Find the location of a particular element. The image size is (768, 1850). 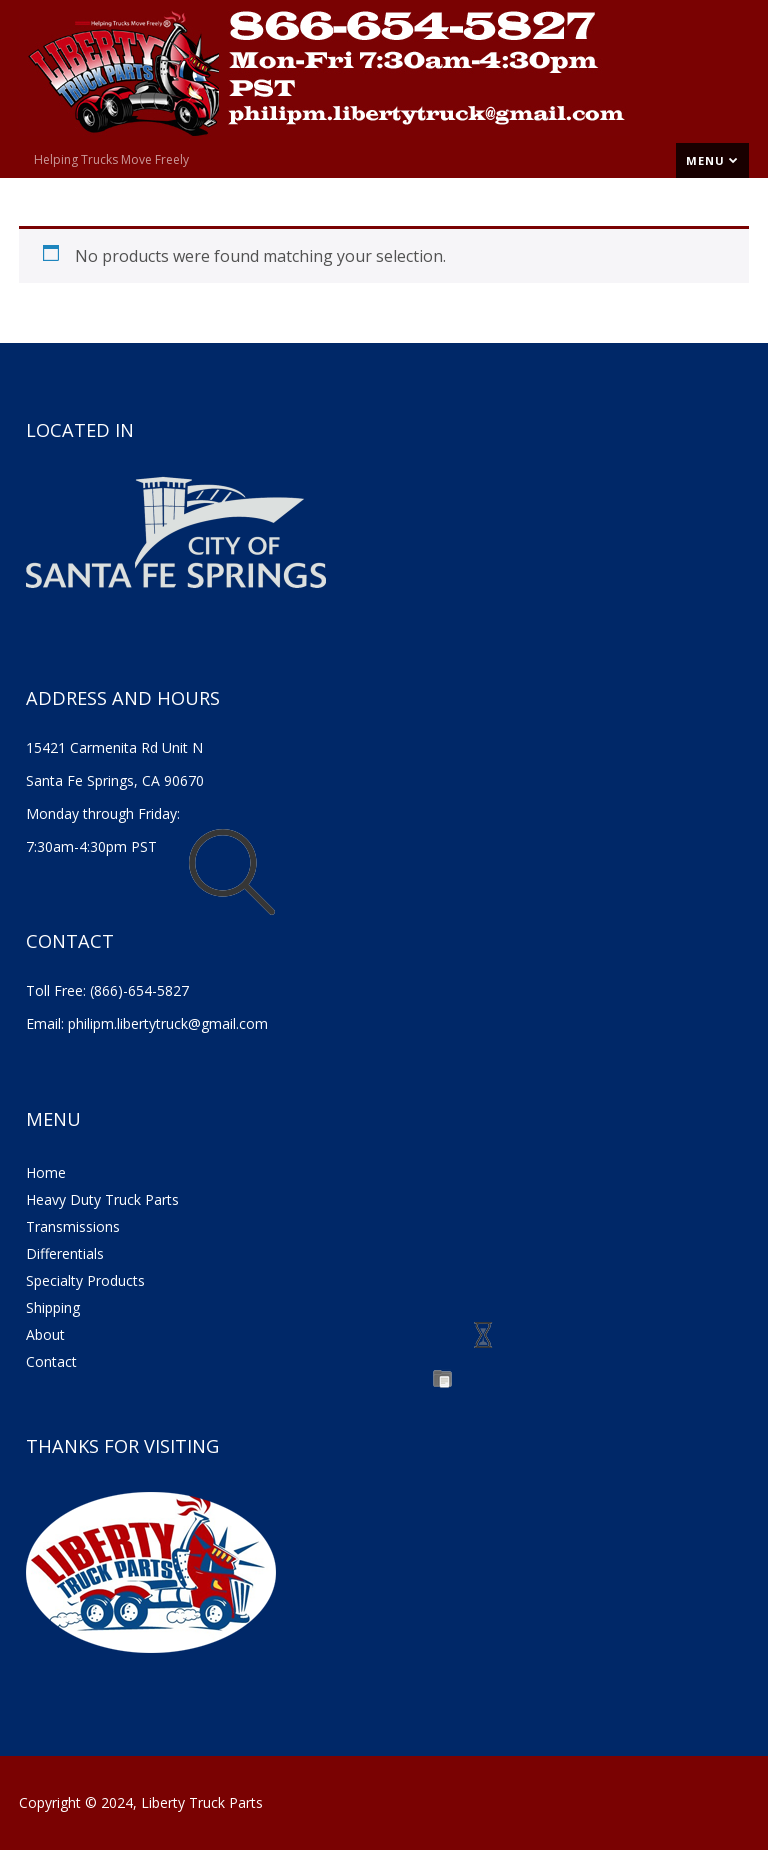

search system preferences or settings is located at coordinates (232, 872).